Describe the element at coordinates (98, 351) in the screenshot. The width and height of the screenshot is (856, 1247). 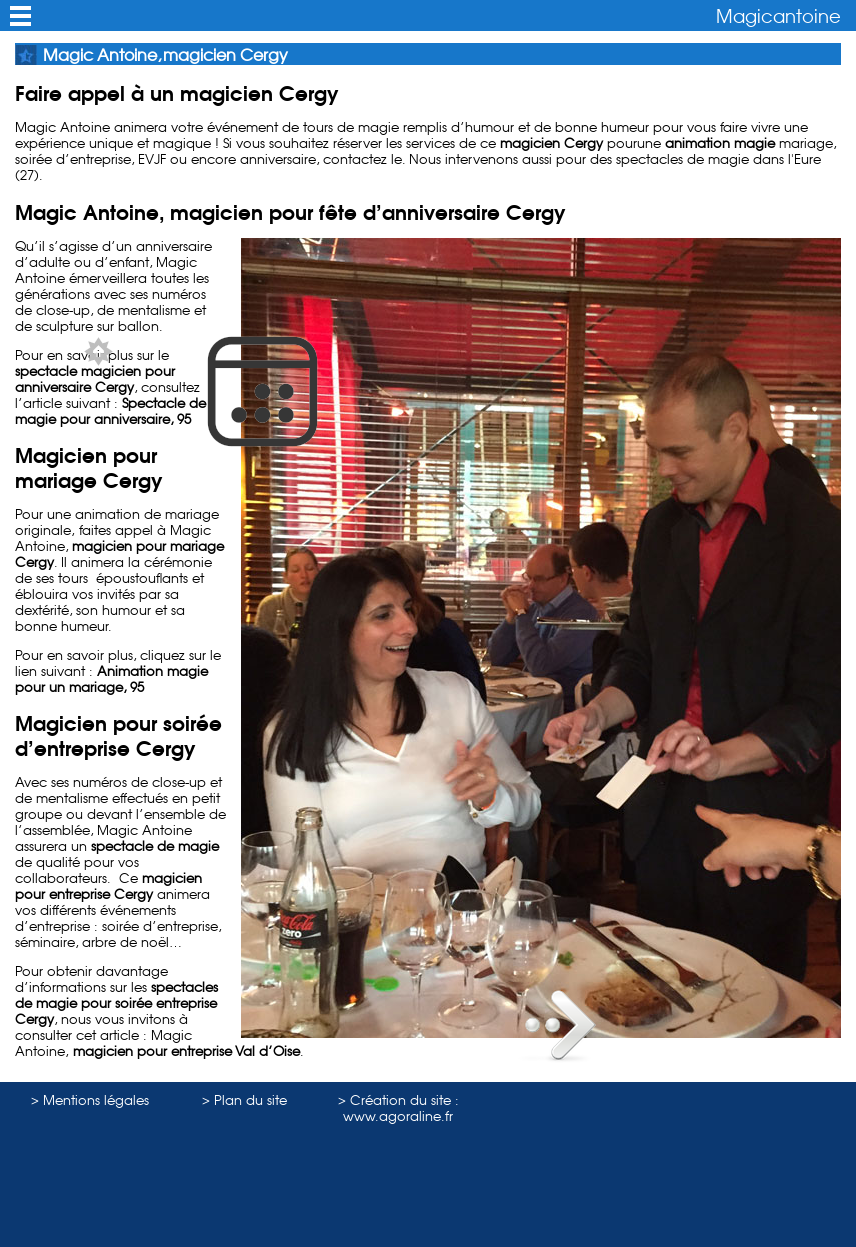
I see `indicates a software update is available` at that location.